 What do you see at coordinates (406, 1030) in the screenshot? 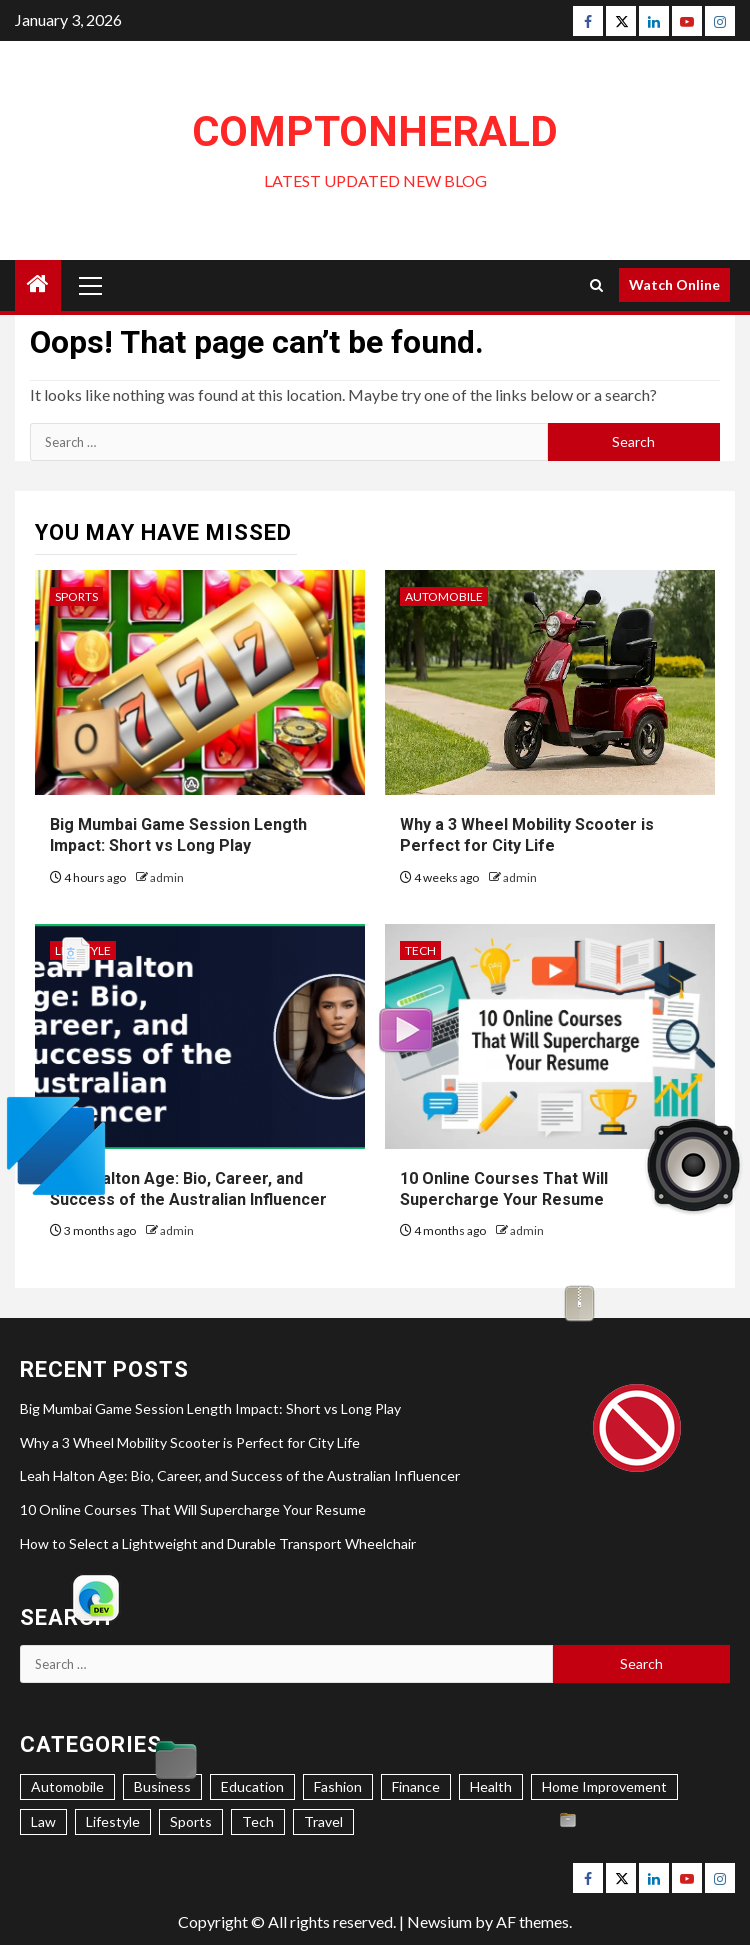
I see `open multimedia or media player app` at bounding box center [406, 1030].